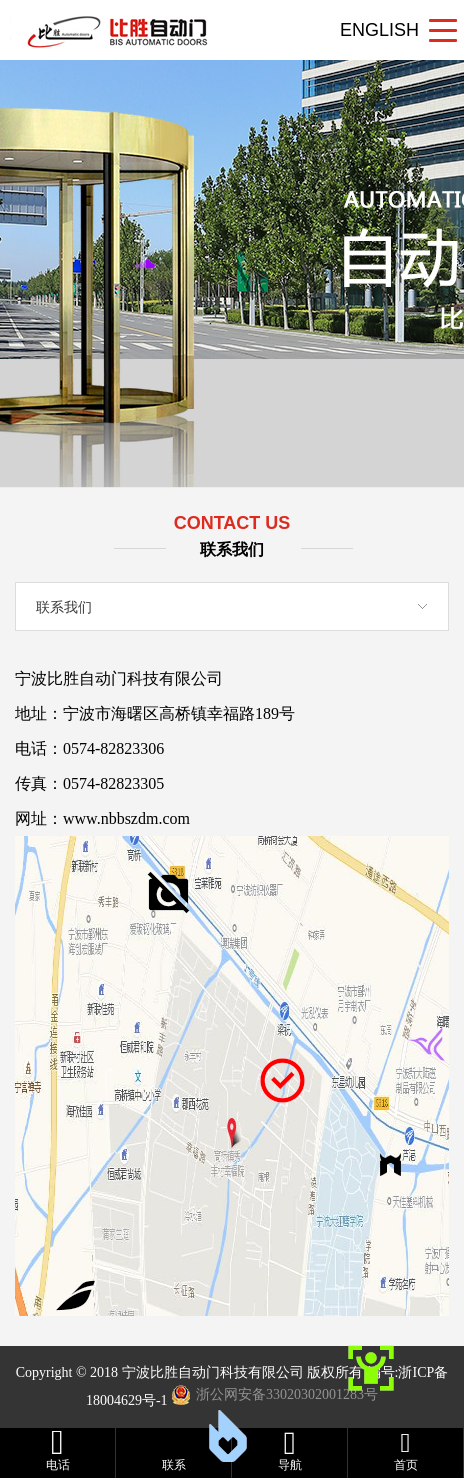 The width and height of the screenshot is (464, 1478). What do you see at coordinates (75, 1295) in the screenshot?
I see `iberia airlines app or website` at bounding box center [75, 1295].